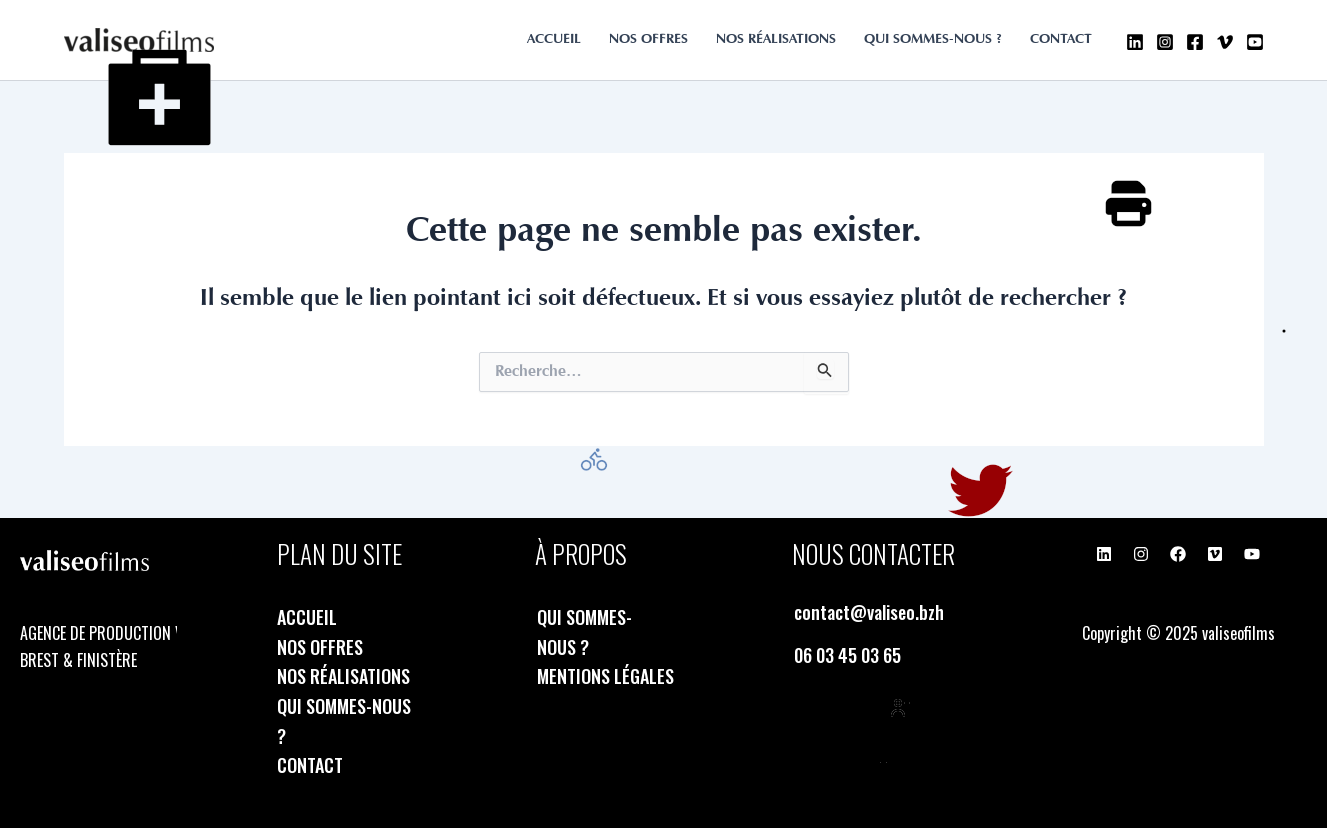 The height and width of the screenshot is (828, 1327). I want to click on access bike-sharing or cycling options, so click(594, 459).